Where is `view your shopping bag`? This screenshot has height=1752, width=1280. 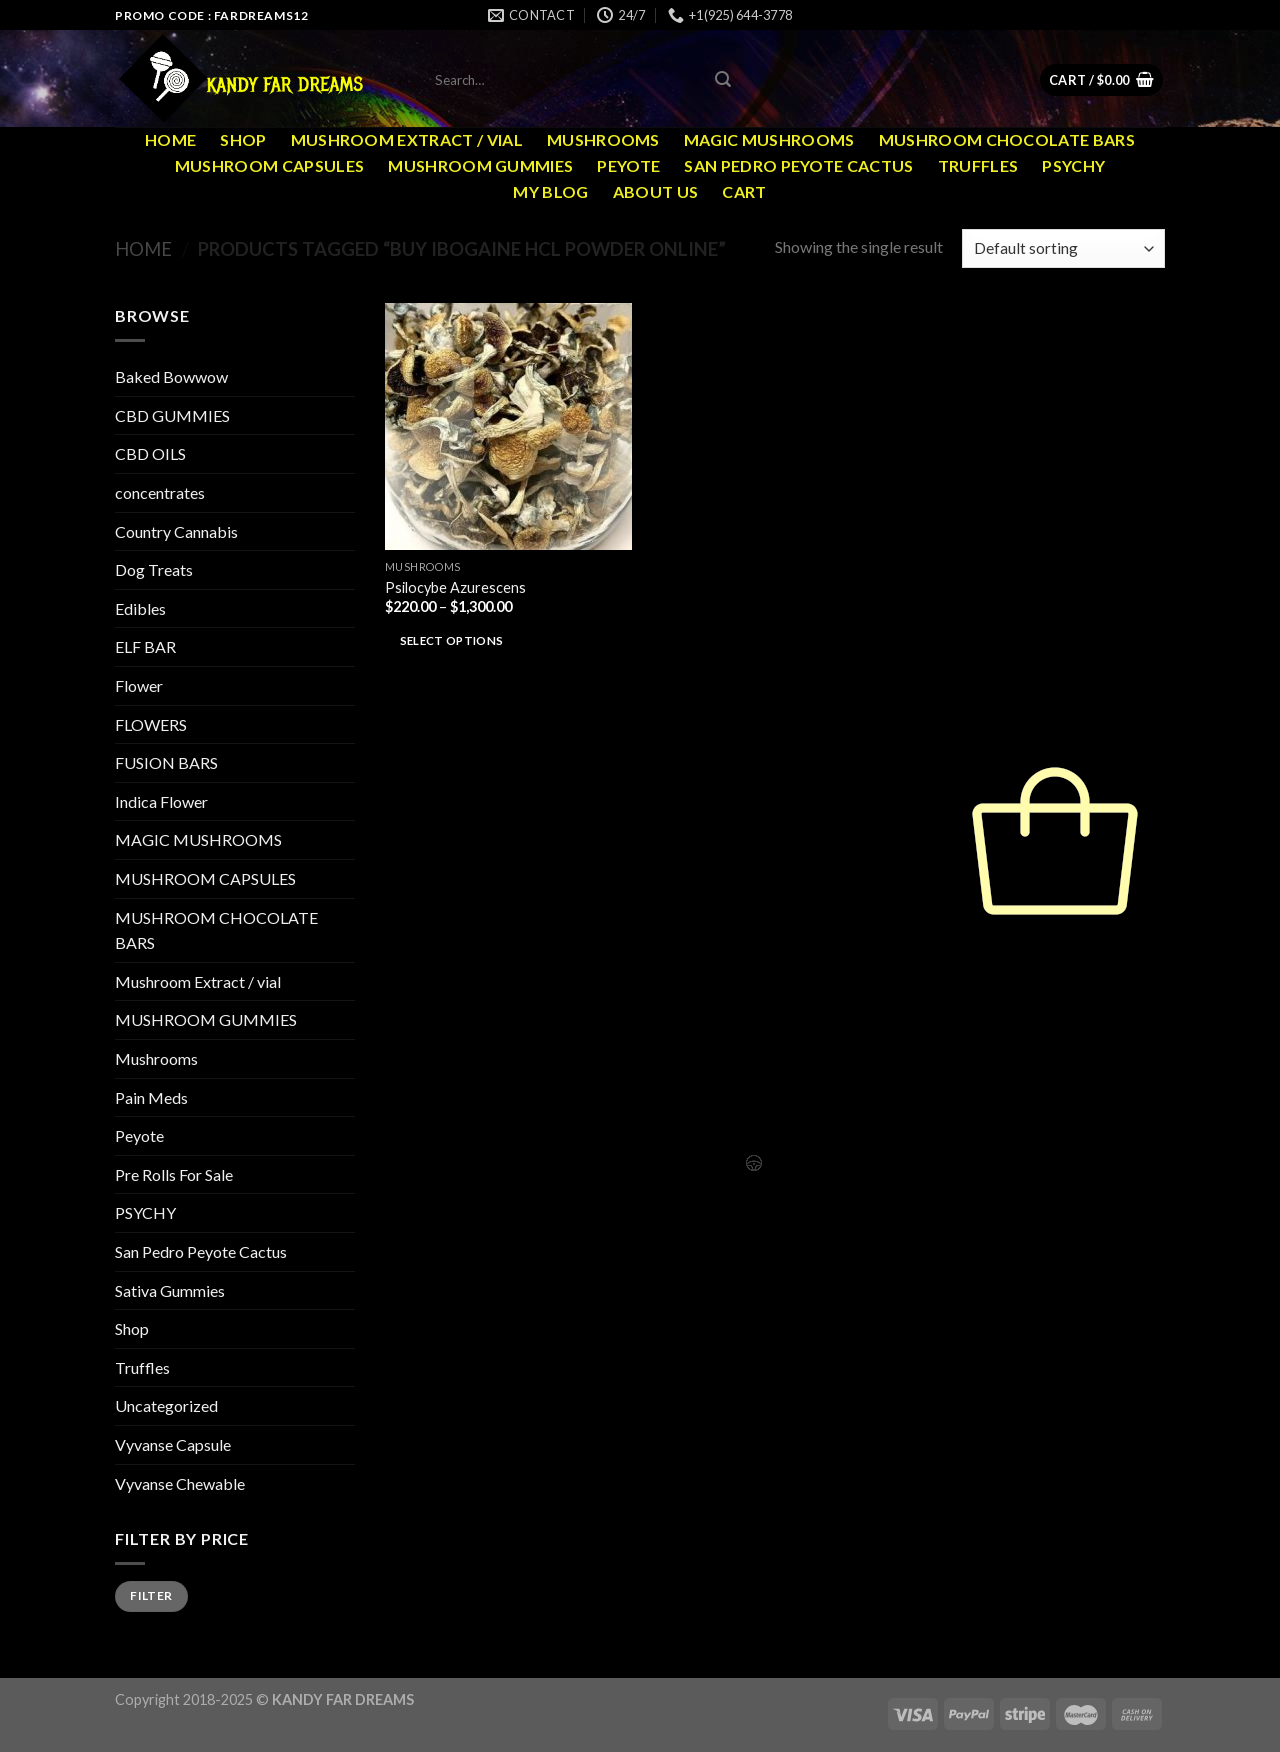 view your shopping bag is located at coordinates (1055, 850).